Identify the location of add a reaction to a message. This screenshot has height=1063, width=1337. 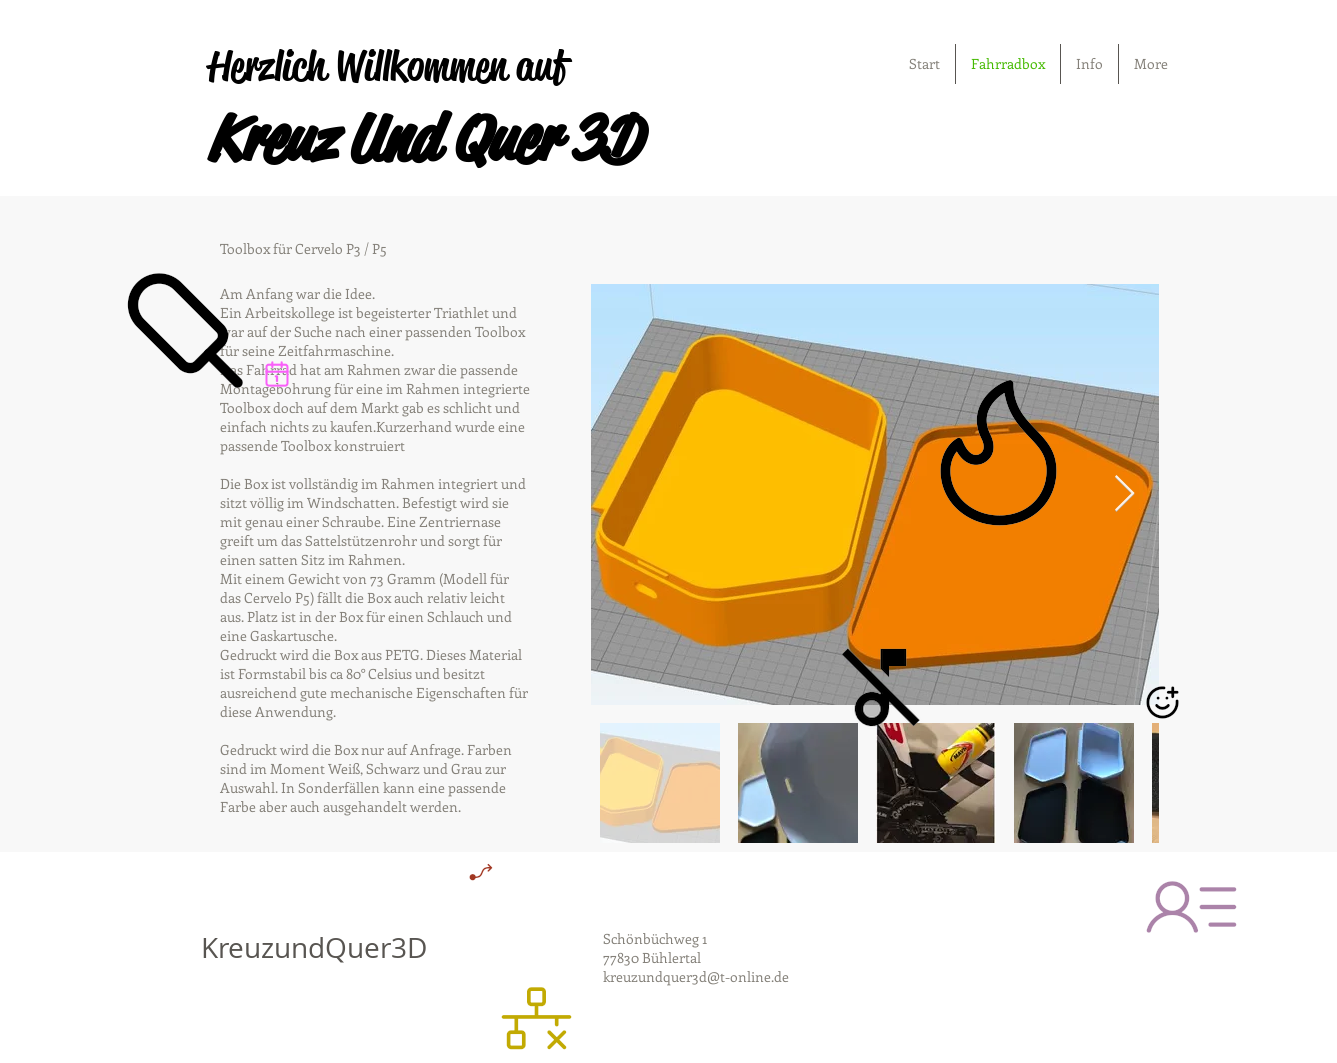
(1162, 702).